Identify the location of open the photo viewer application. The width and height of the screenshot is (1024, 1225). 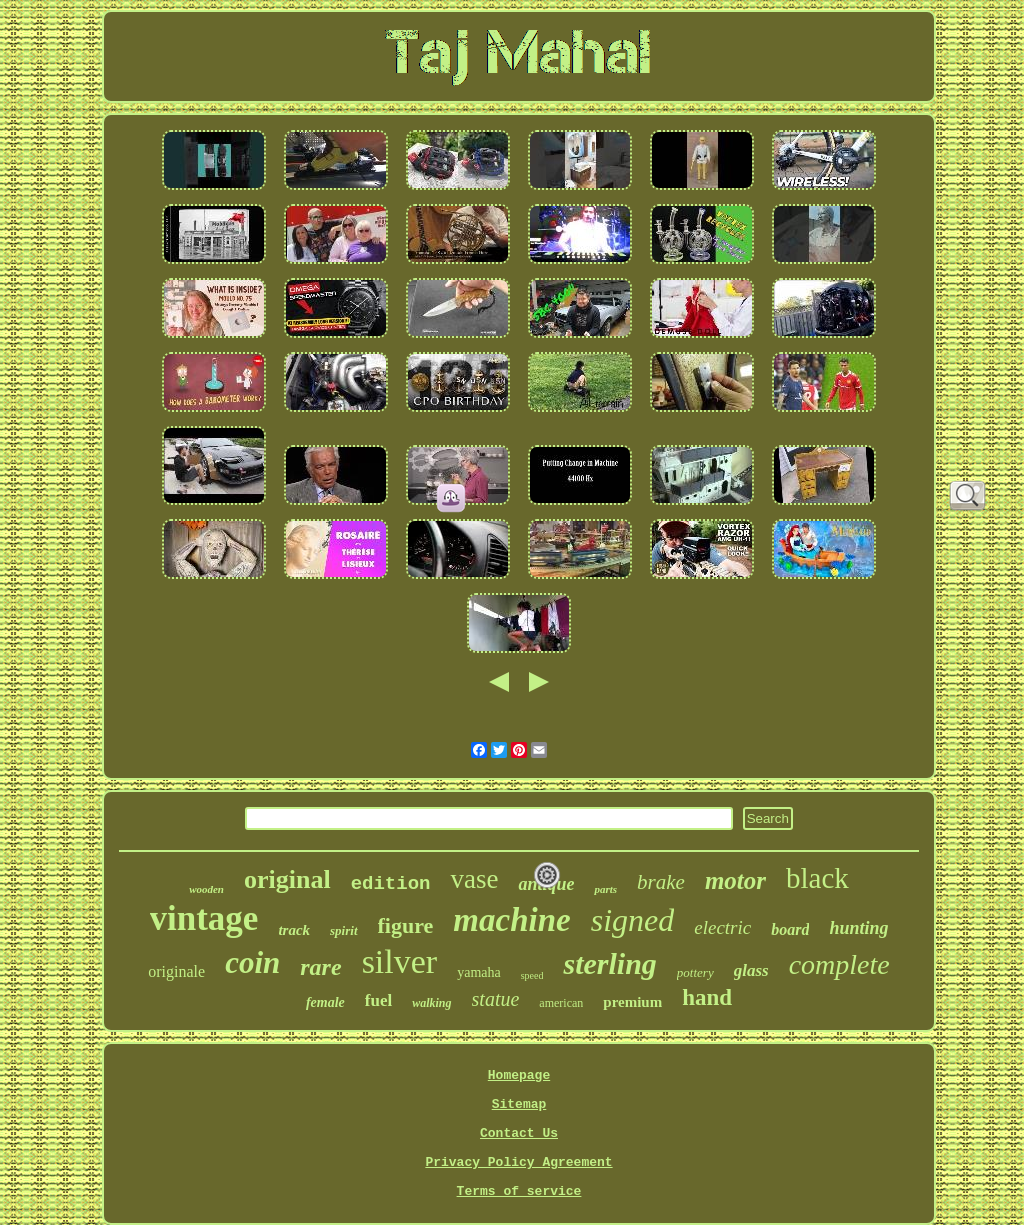
(967, 495).